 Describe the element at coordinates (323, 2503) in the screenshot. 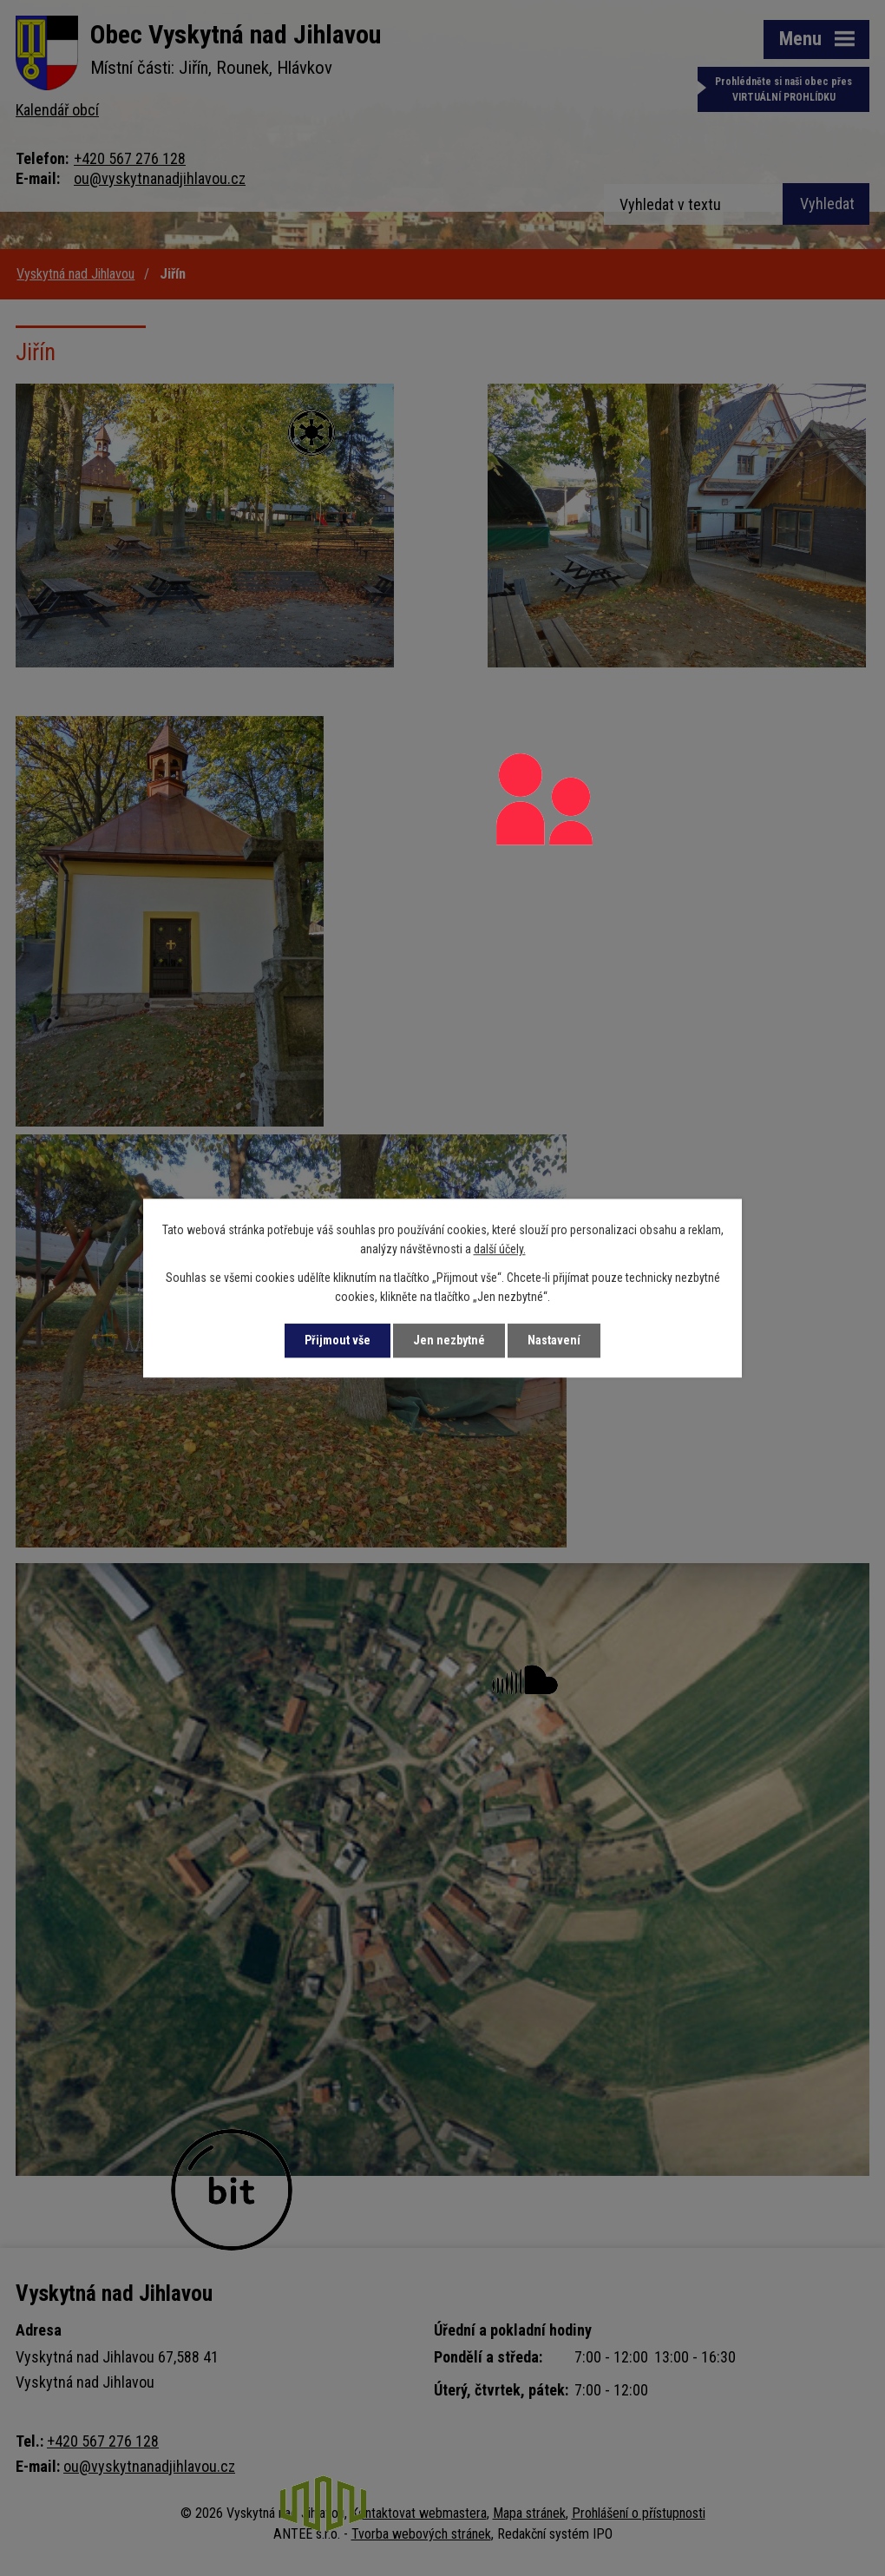

I see `equinix metal logo` at that location.